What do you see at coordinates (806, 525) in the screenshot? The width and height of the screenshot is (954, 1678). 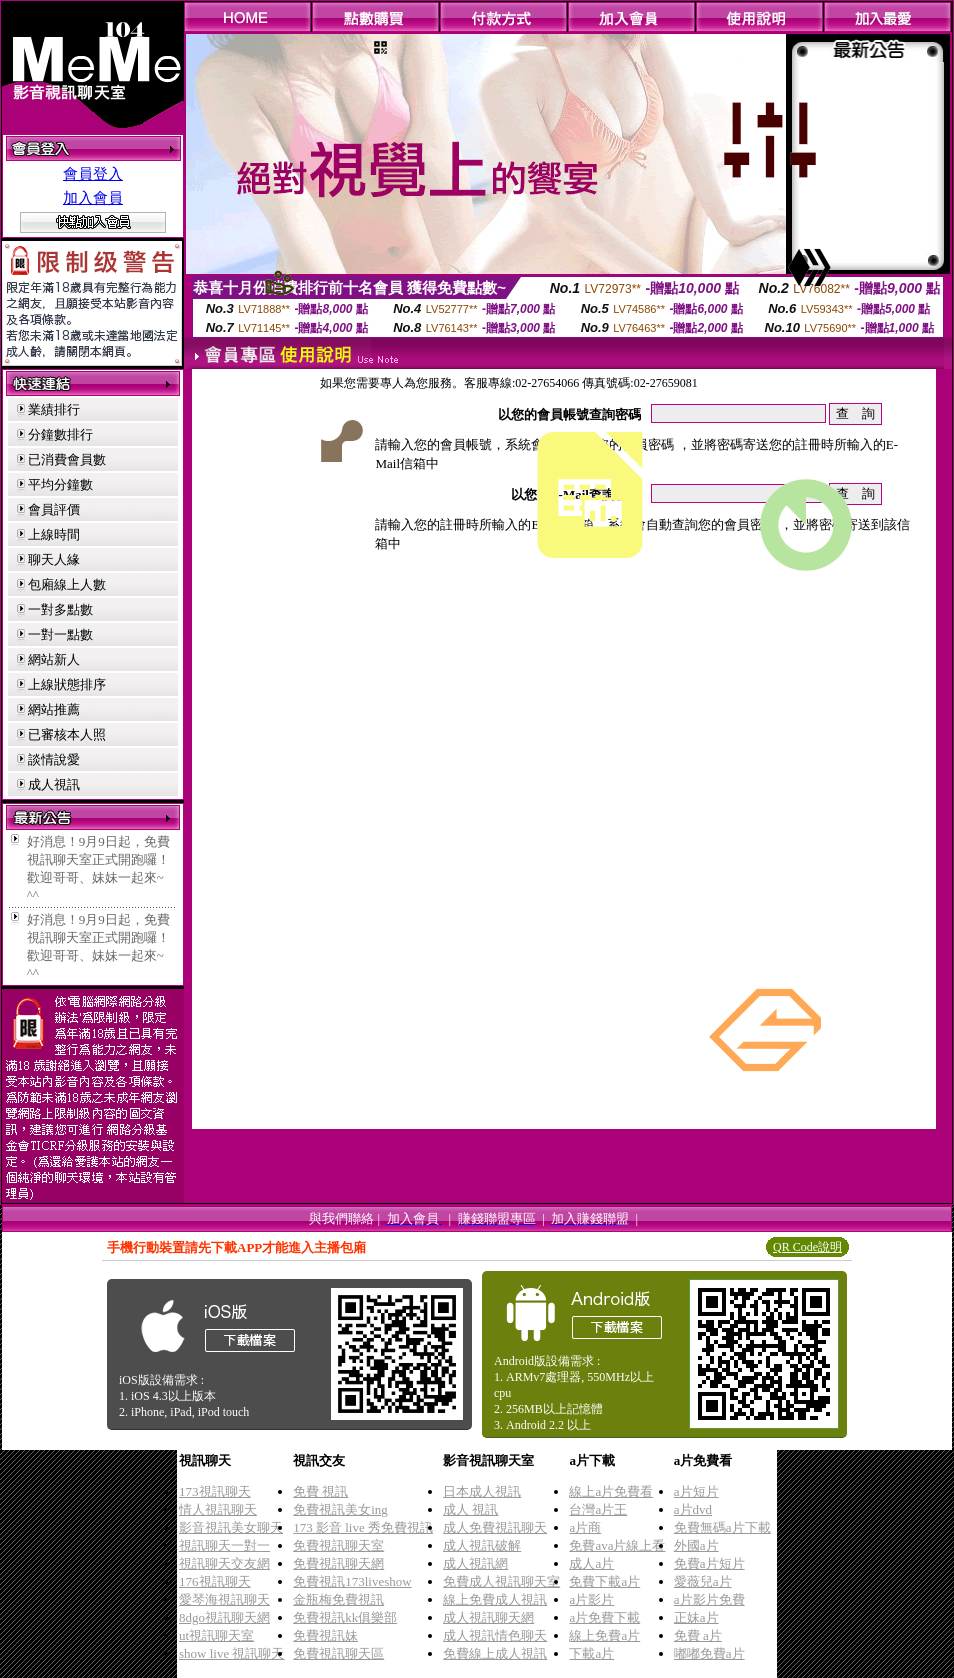 I see `loading progress indicator at approximately 70% complete` at bounding box center [806, 525].